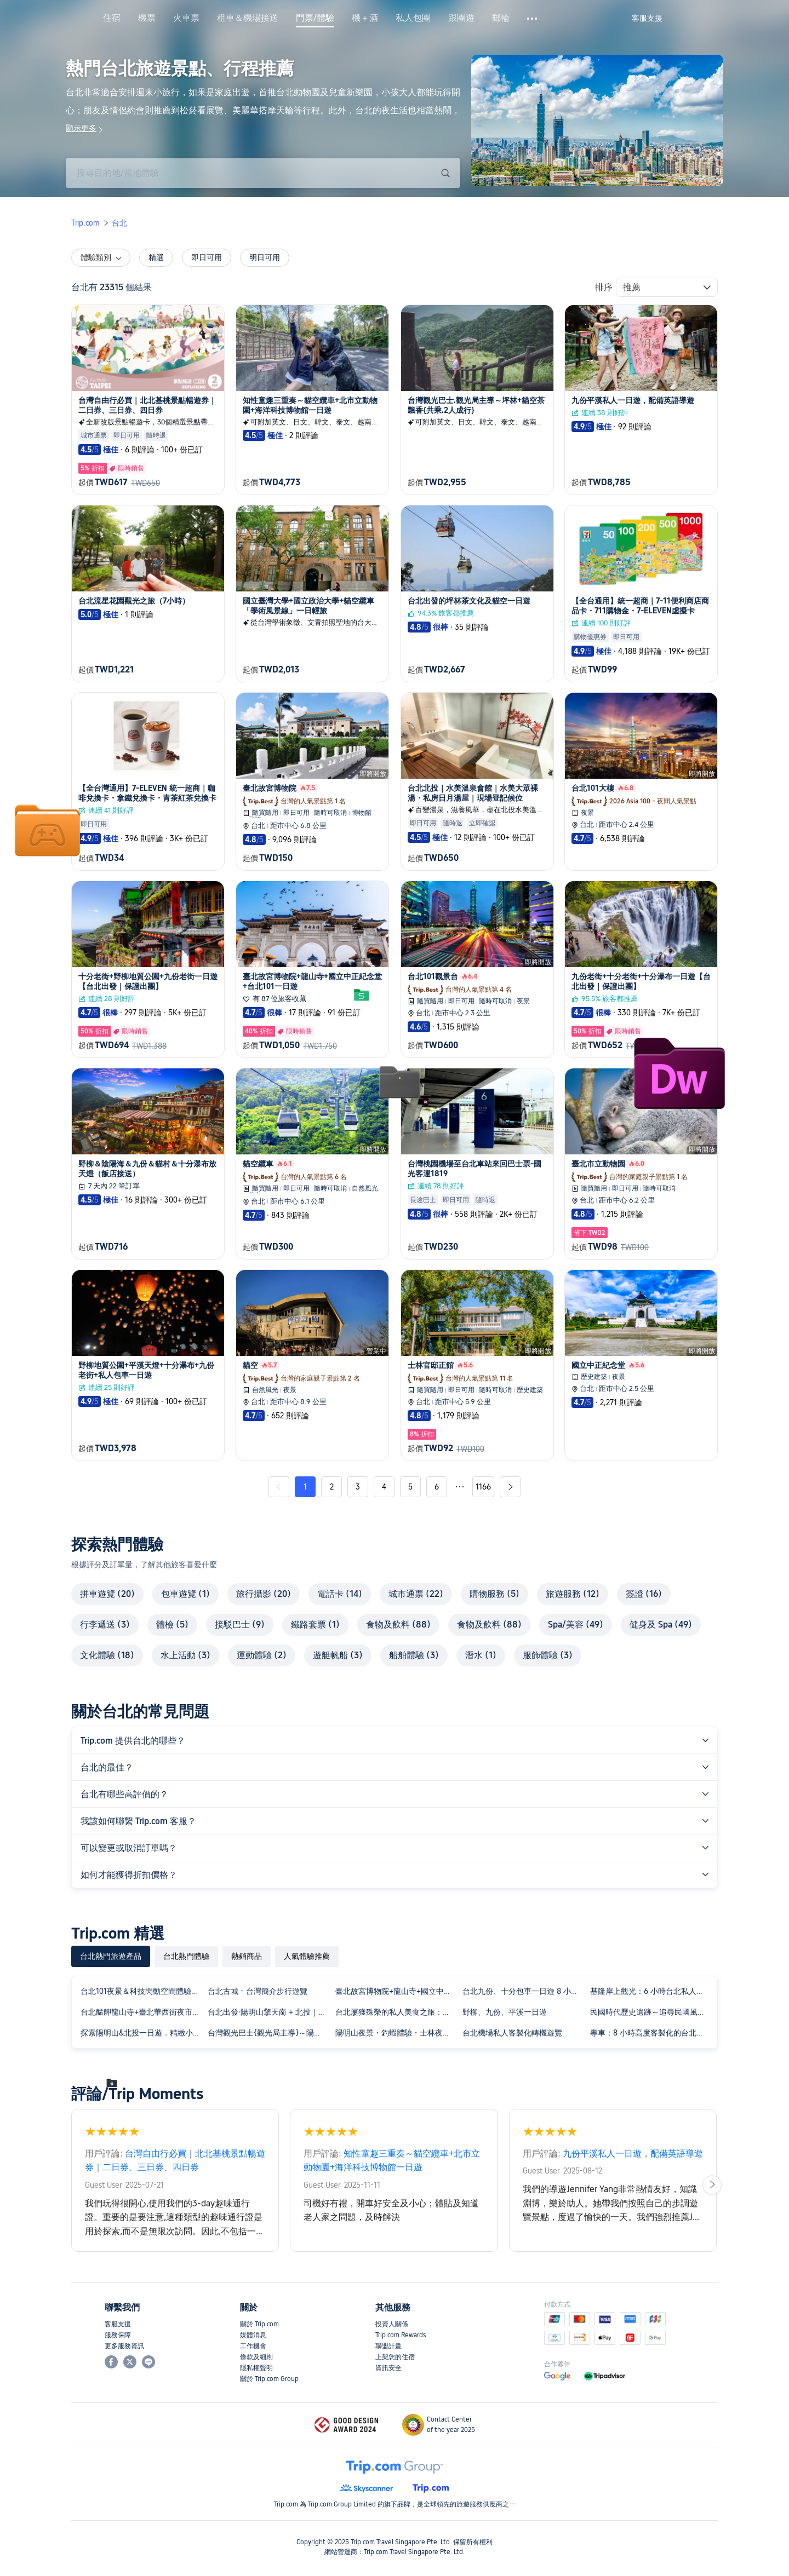  I want to click on open windows subsystem for linux files, so click(112, 2083).